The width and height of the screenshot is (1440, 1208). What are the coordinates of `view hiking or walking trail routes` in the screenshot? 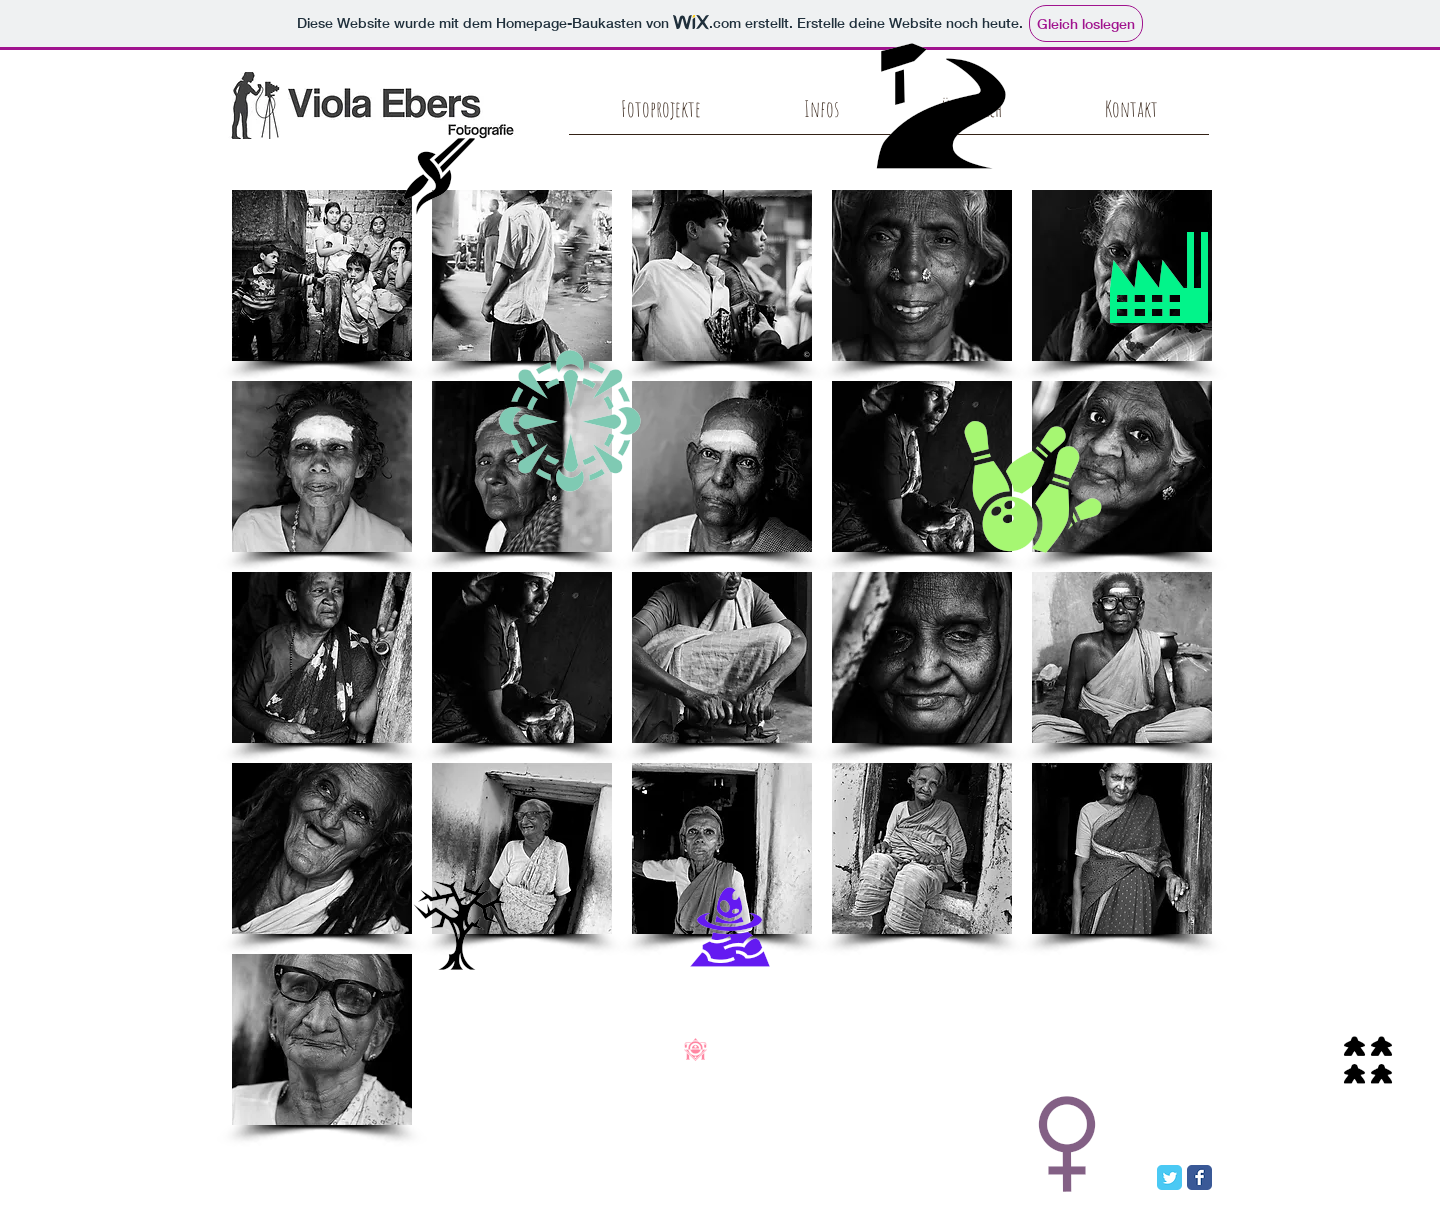 It's located at (940, 104).